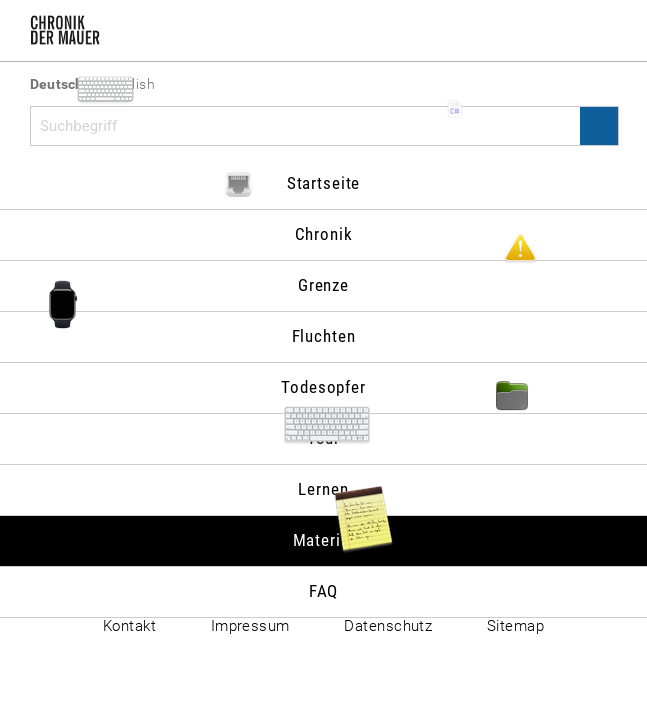 The width and height of the screenshot is (647, 720). Describe the element at coordinates (327, 424) in the screenshot. I see `connect to a wireless keyboard` at that location.